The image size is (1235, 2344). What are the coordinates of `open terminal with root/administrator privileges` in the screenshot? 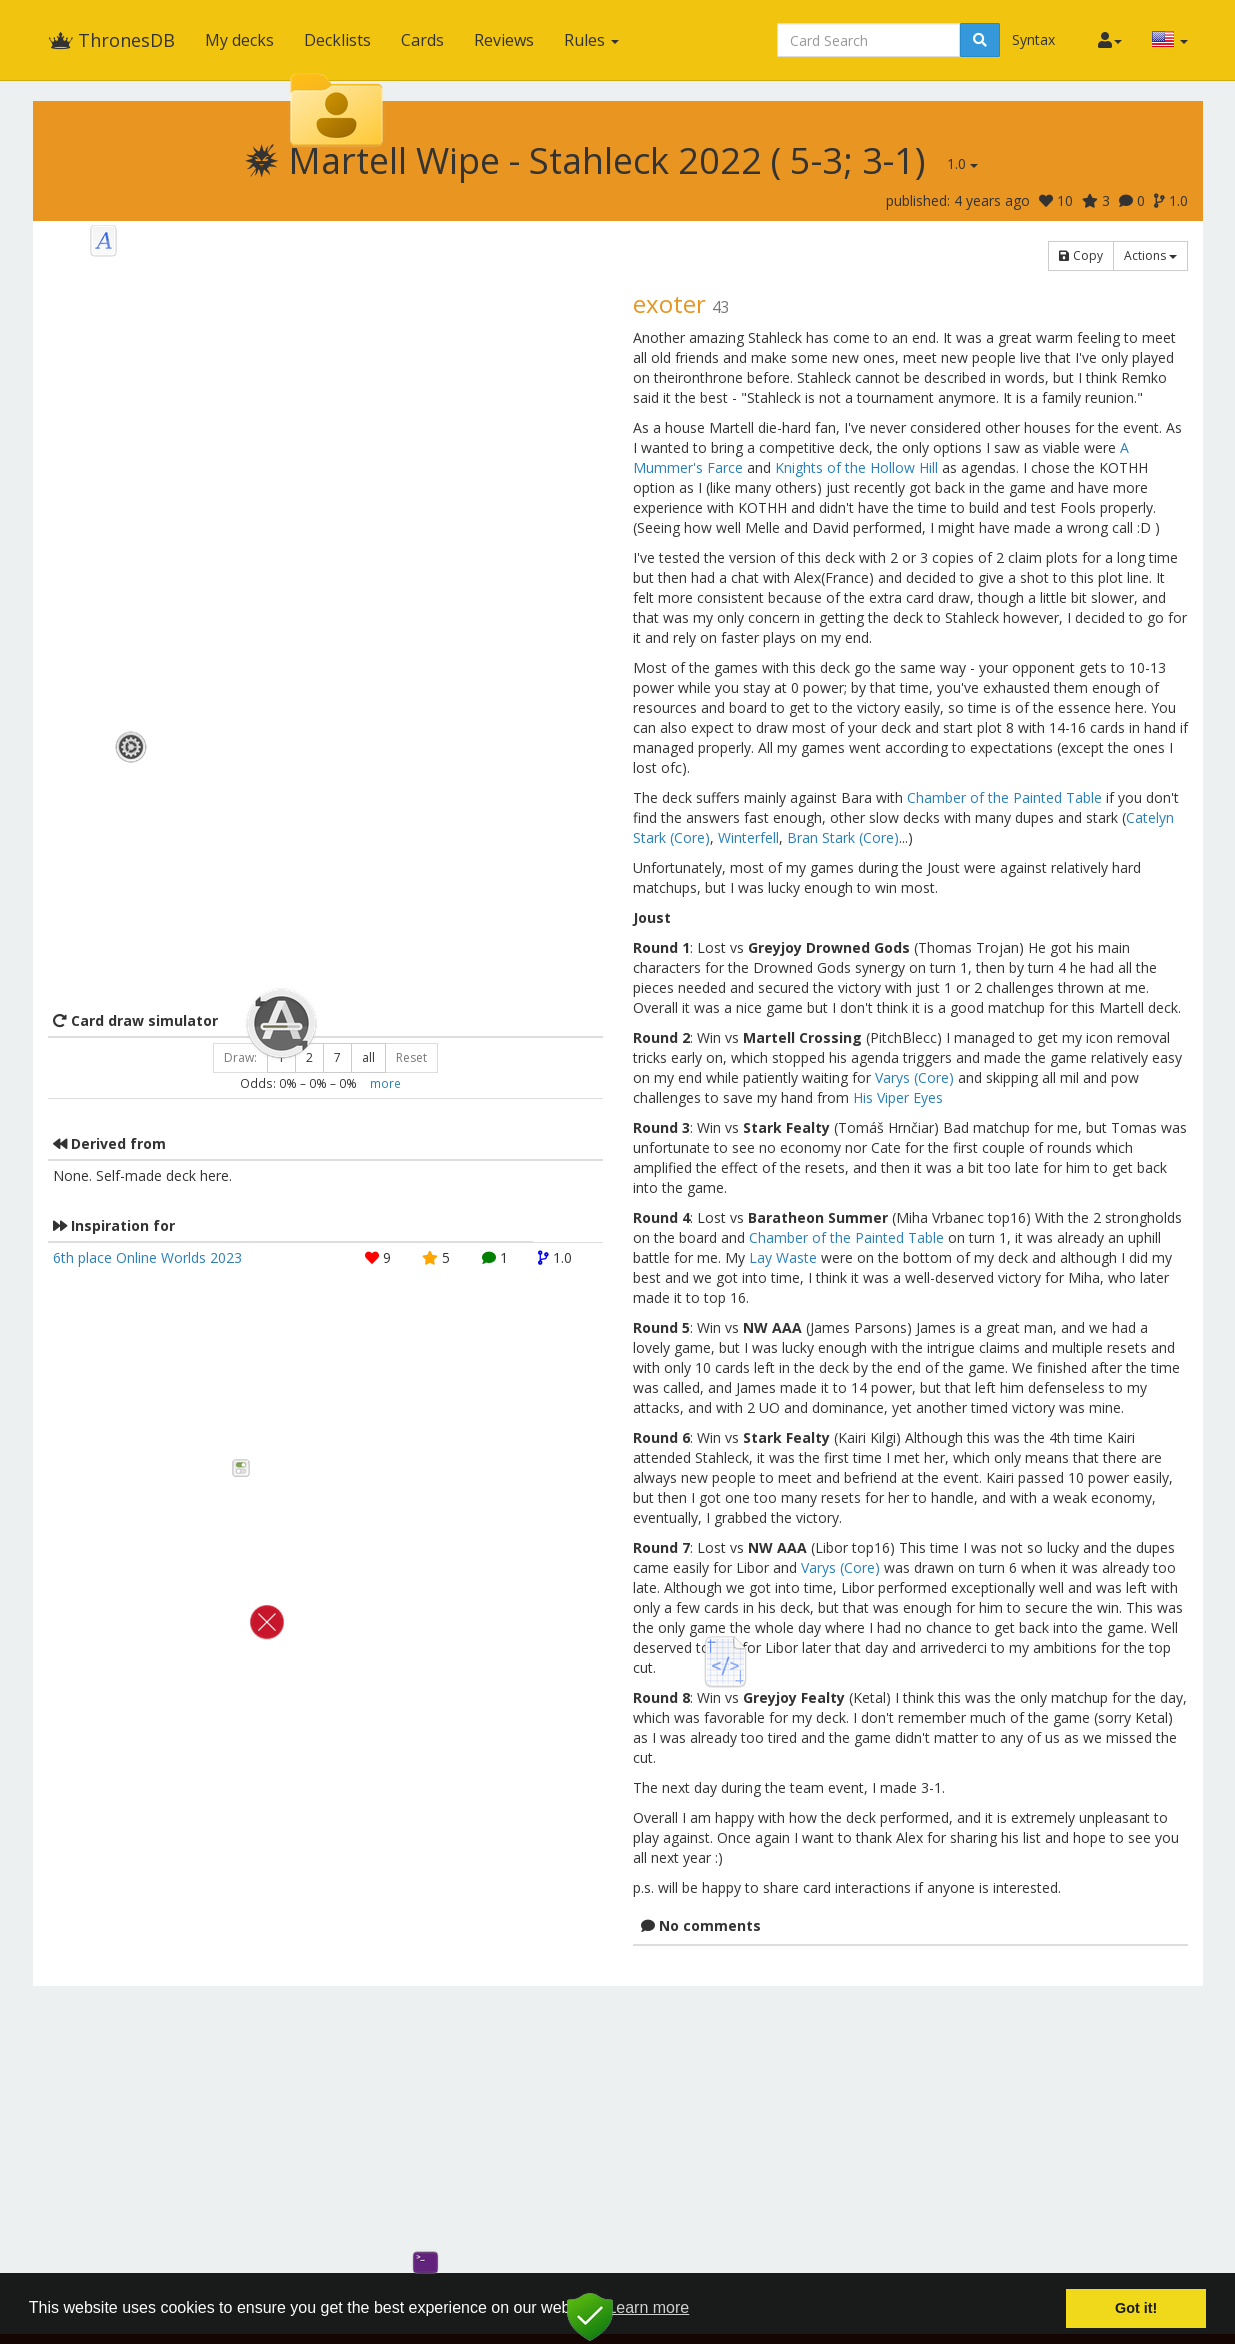 It's located at (425, 2262).